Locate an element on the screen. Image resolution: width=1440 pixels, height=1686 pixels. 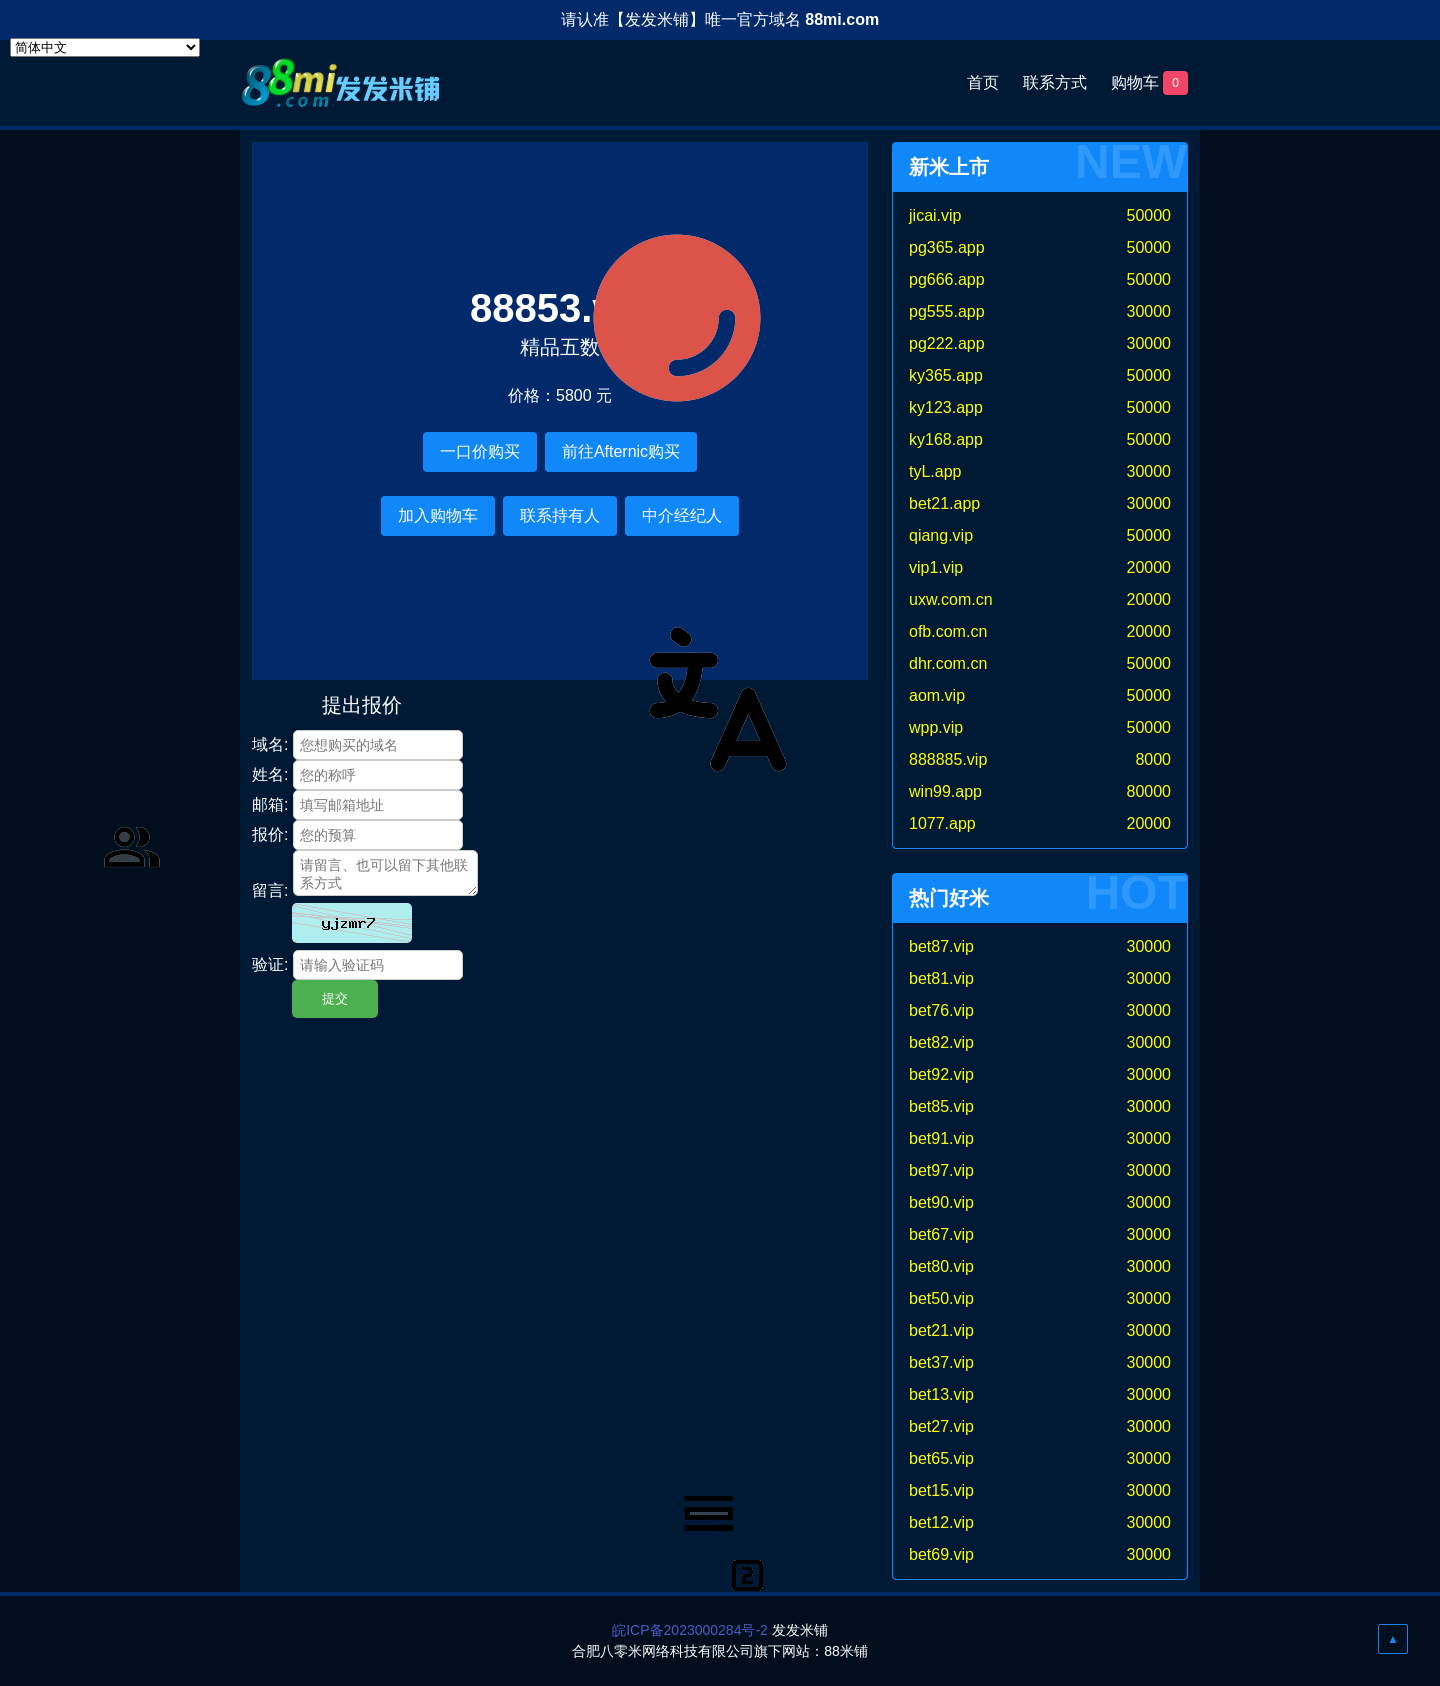
indicates step two in a multi-step process is located at coordinates (747, 1575).